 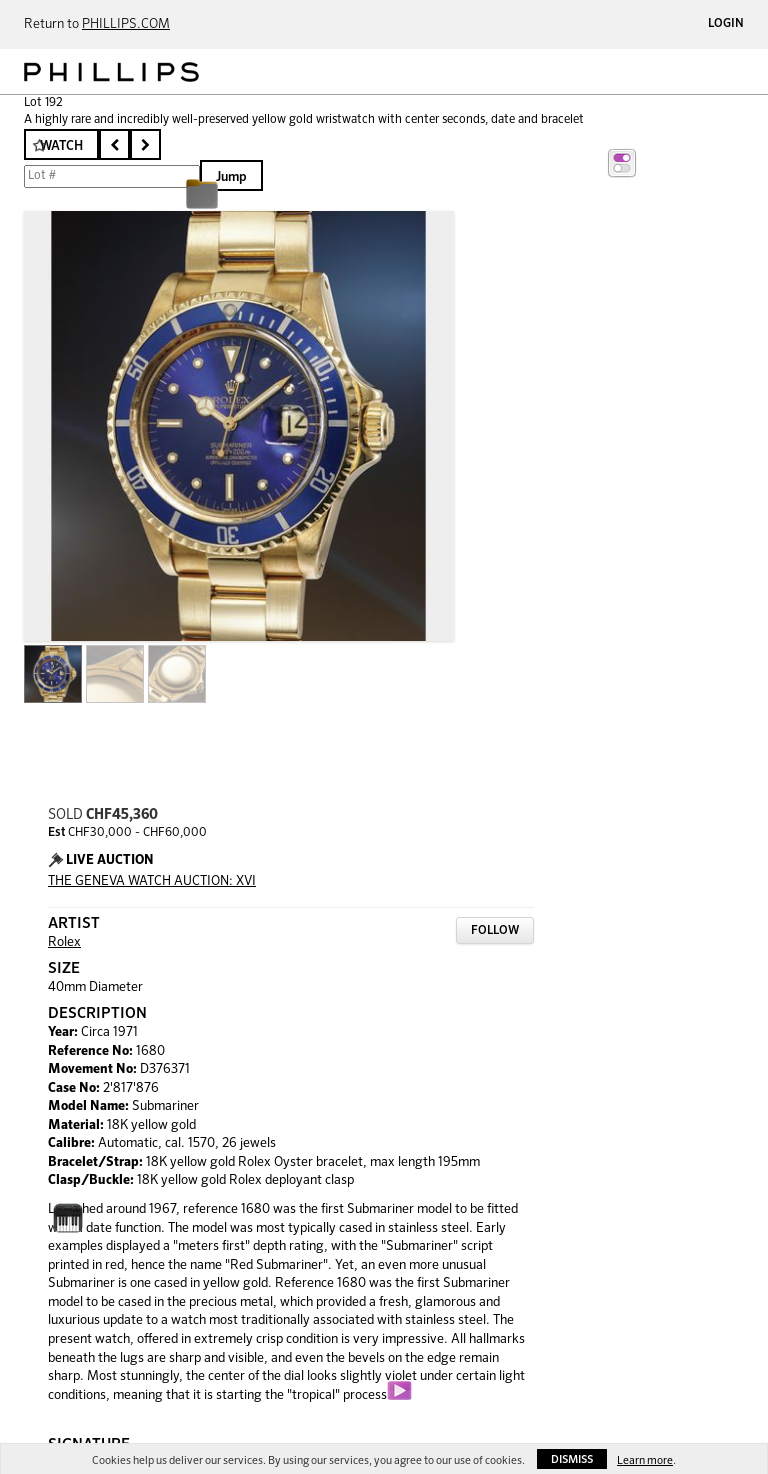 What do you see at coordinates (202, 194) in the screenshot?
I see `open folder to view contents` at bounding box center [202, 194].